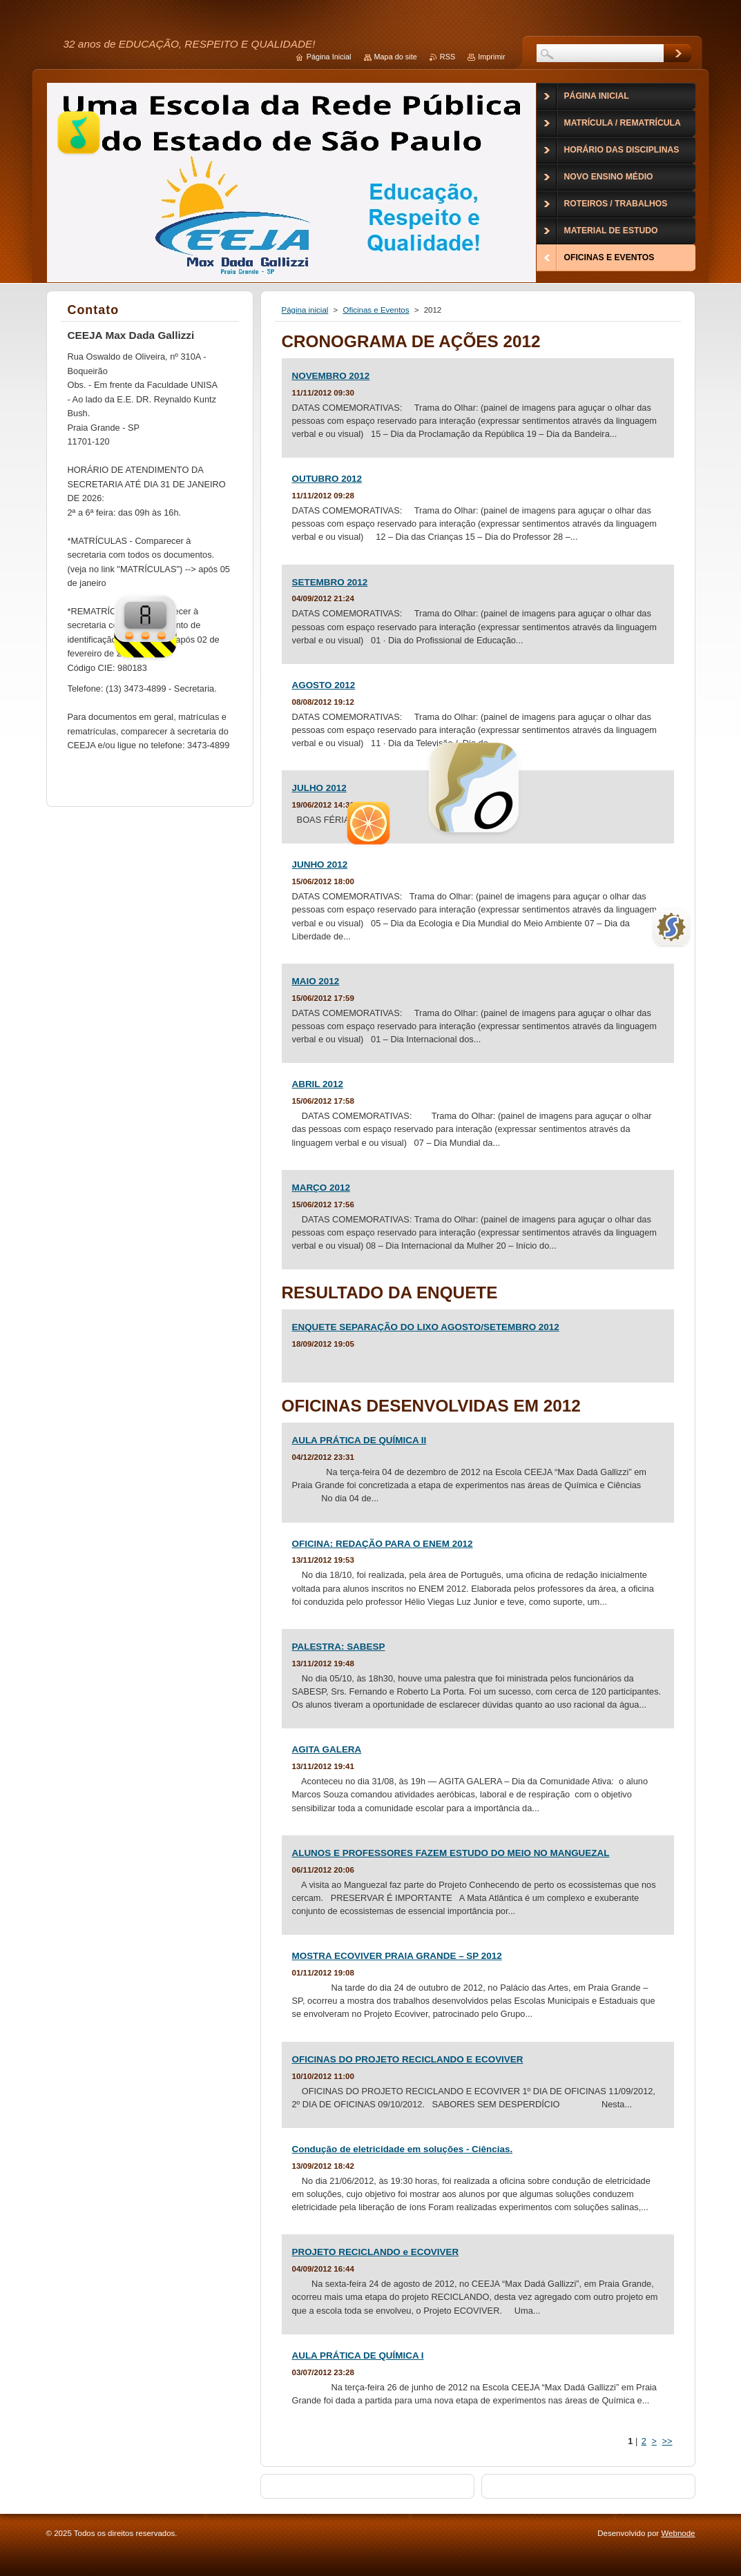  What do you see at coordinates (671, 927) in the screenshot?
I see `open slade editor application` at bounding box center [671, 927].